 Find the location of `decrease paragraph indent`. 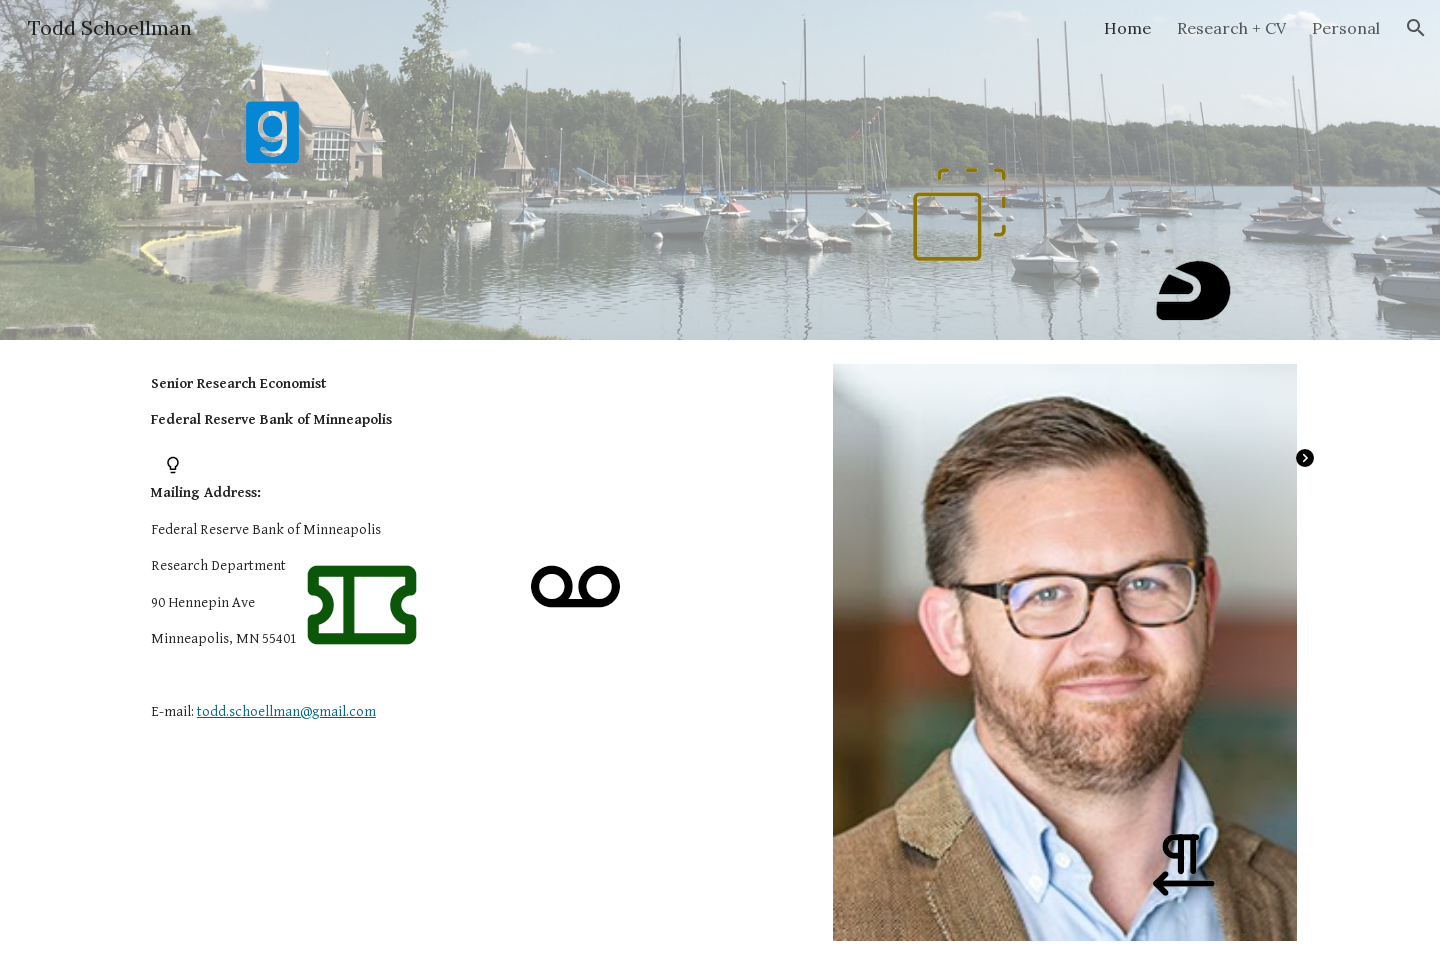

decrease paragraph indent is located at coordinates (1184, 865).